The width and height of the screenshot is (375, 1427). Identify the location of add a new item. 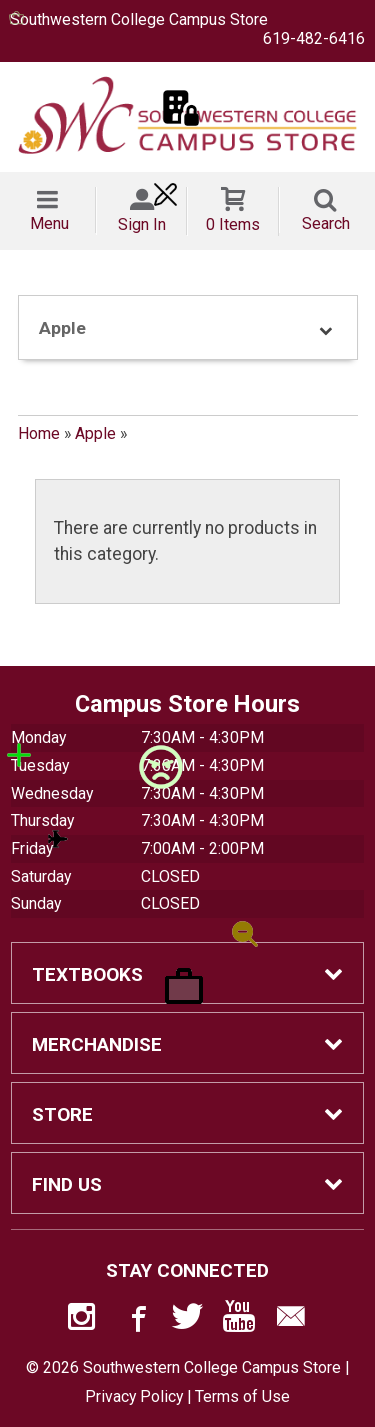
(19, 755).